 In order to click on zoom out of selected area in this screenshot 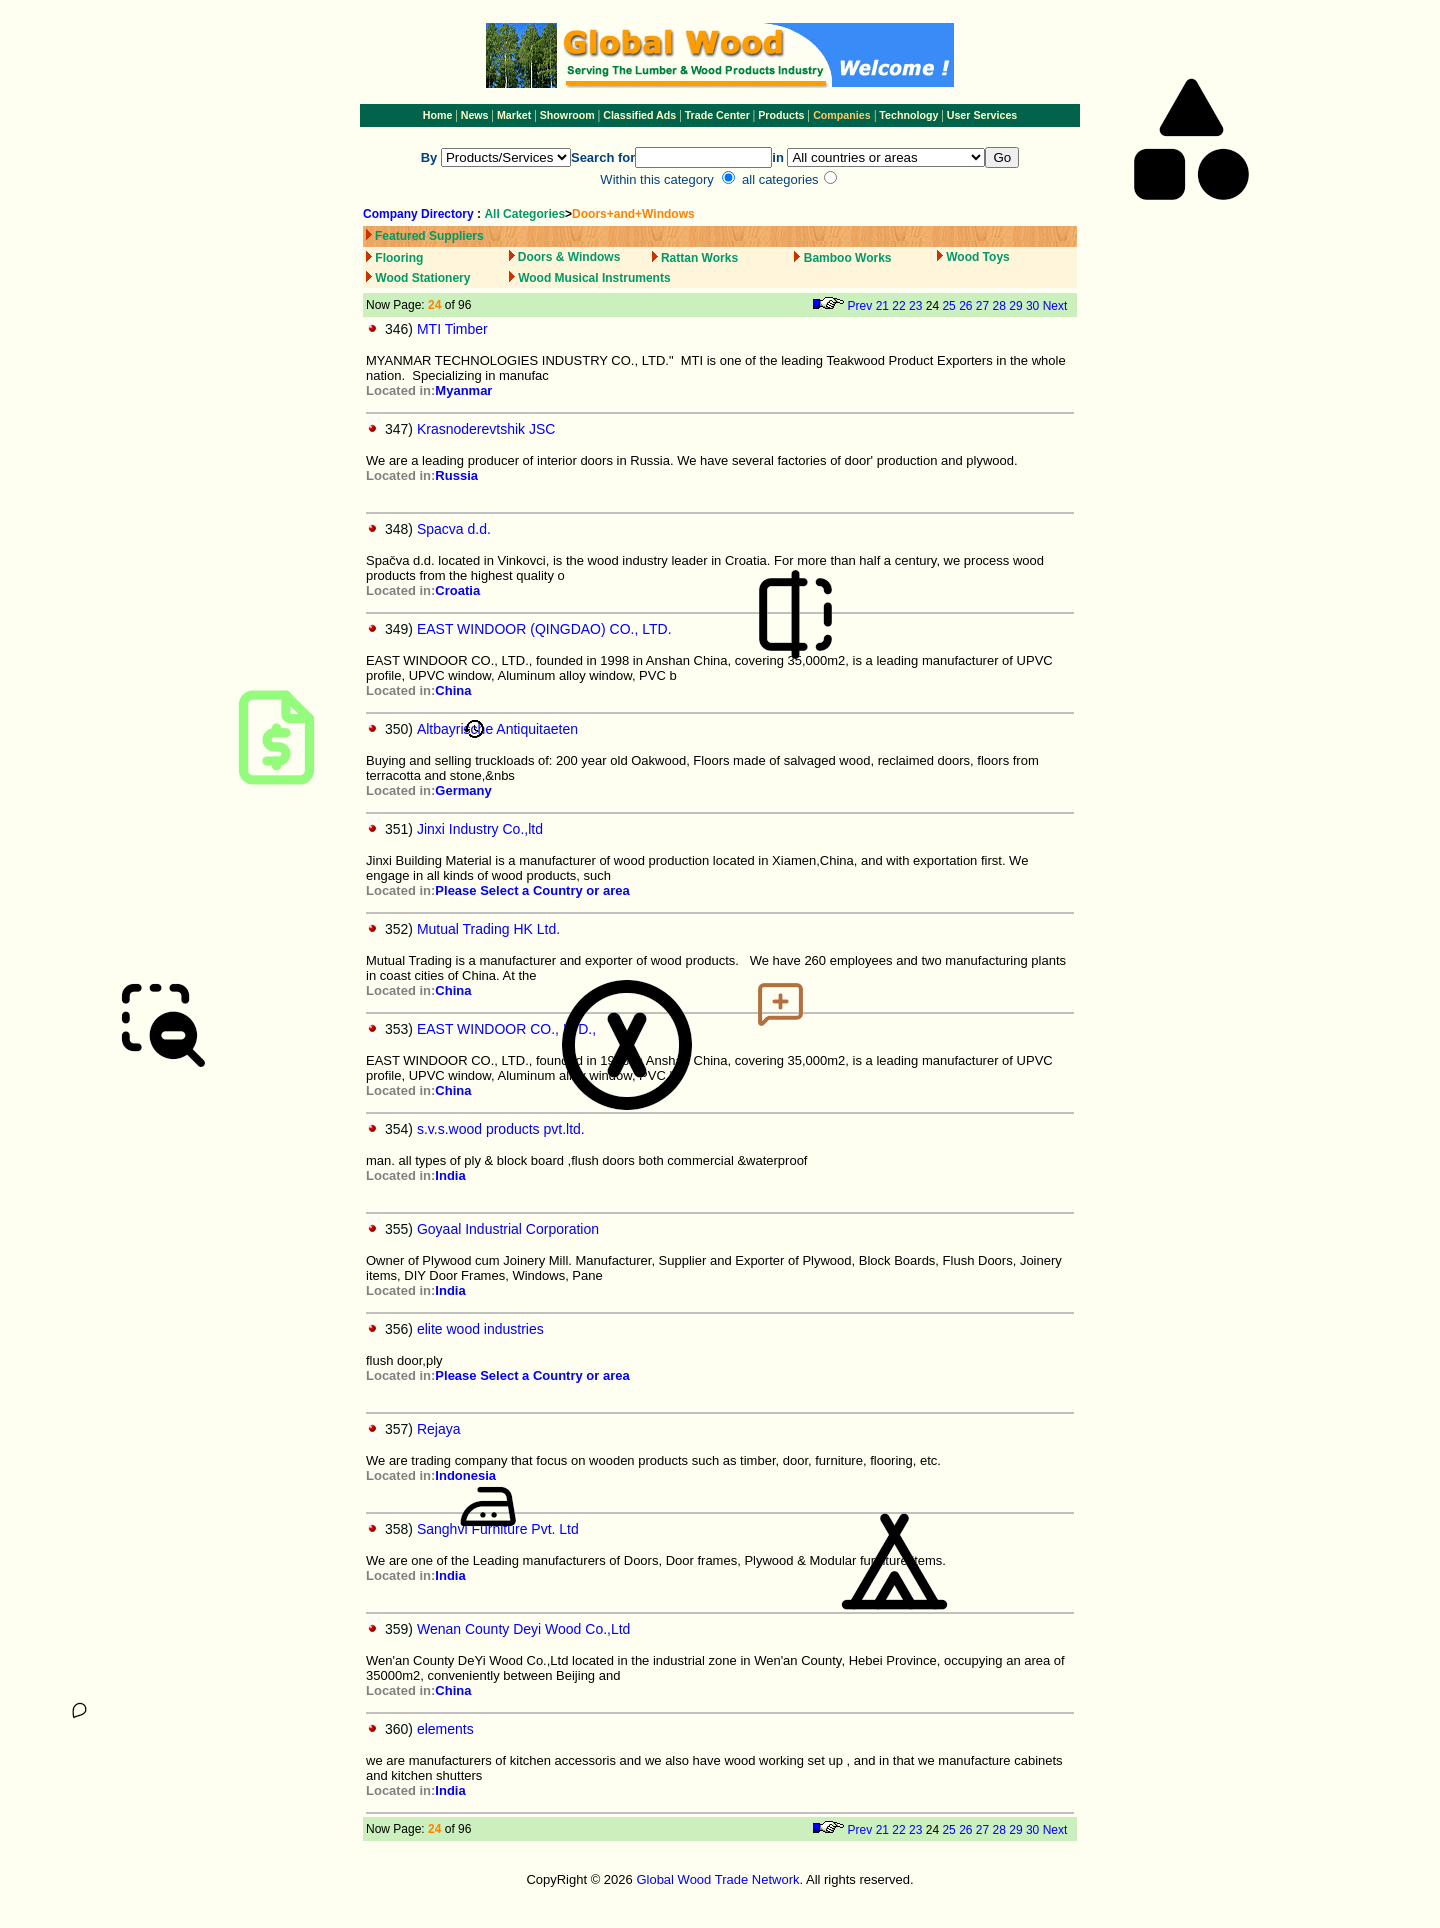, I will do `click(161, 1023)`.